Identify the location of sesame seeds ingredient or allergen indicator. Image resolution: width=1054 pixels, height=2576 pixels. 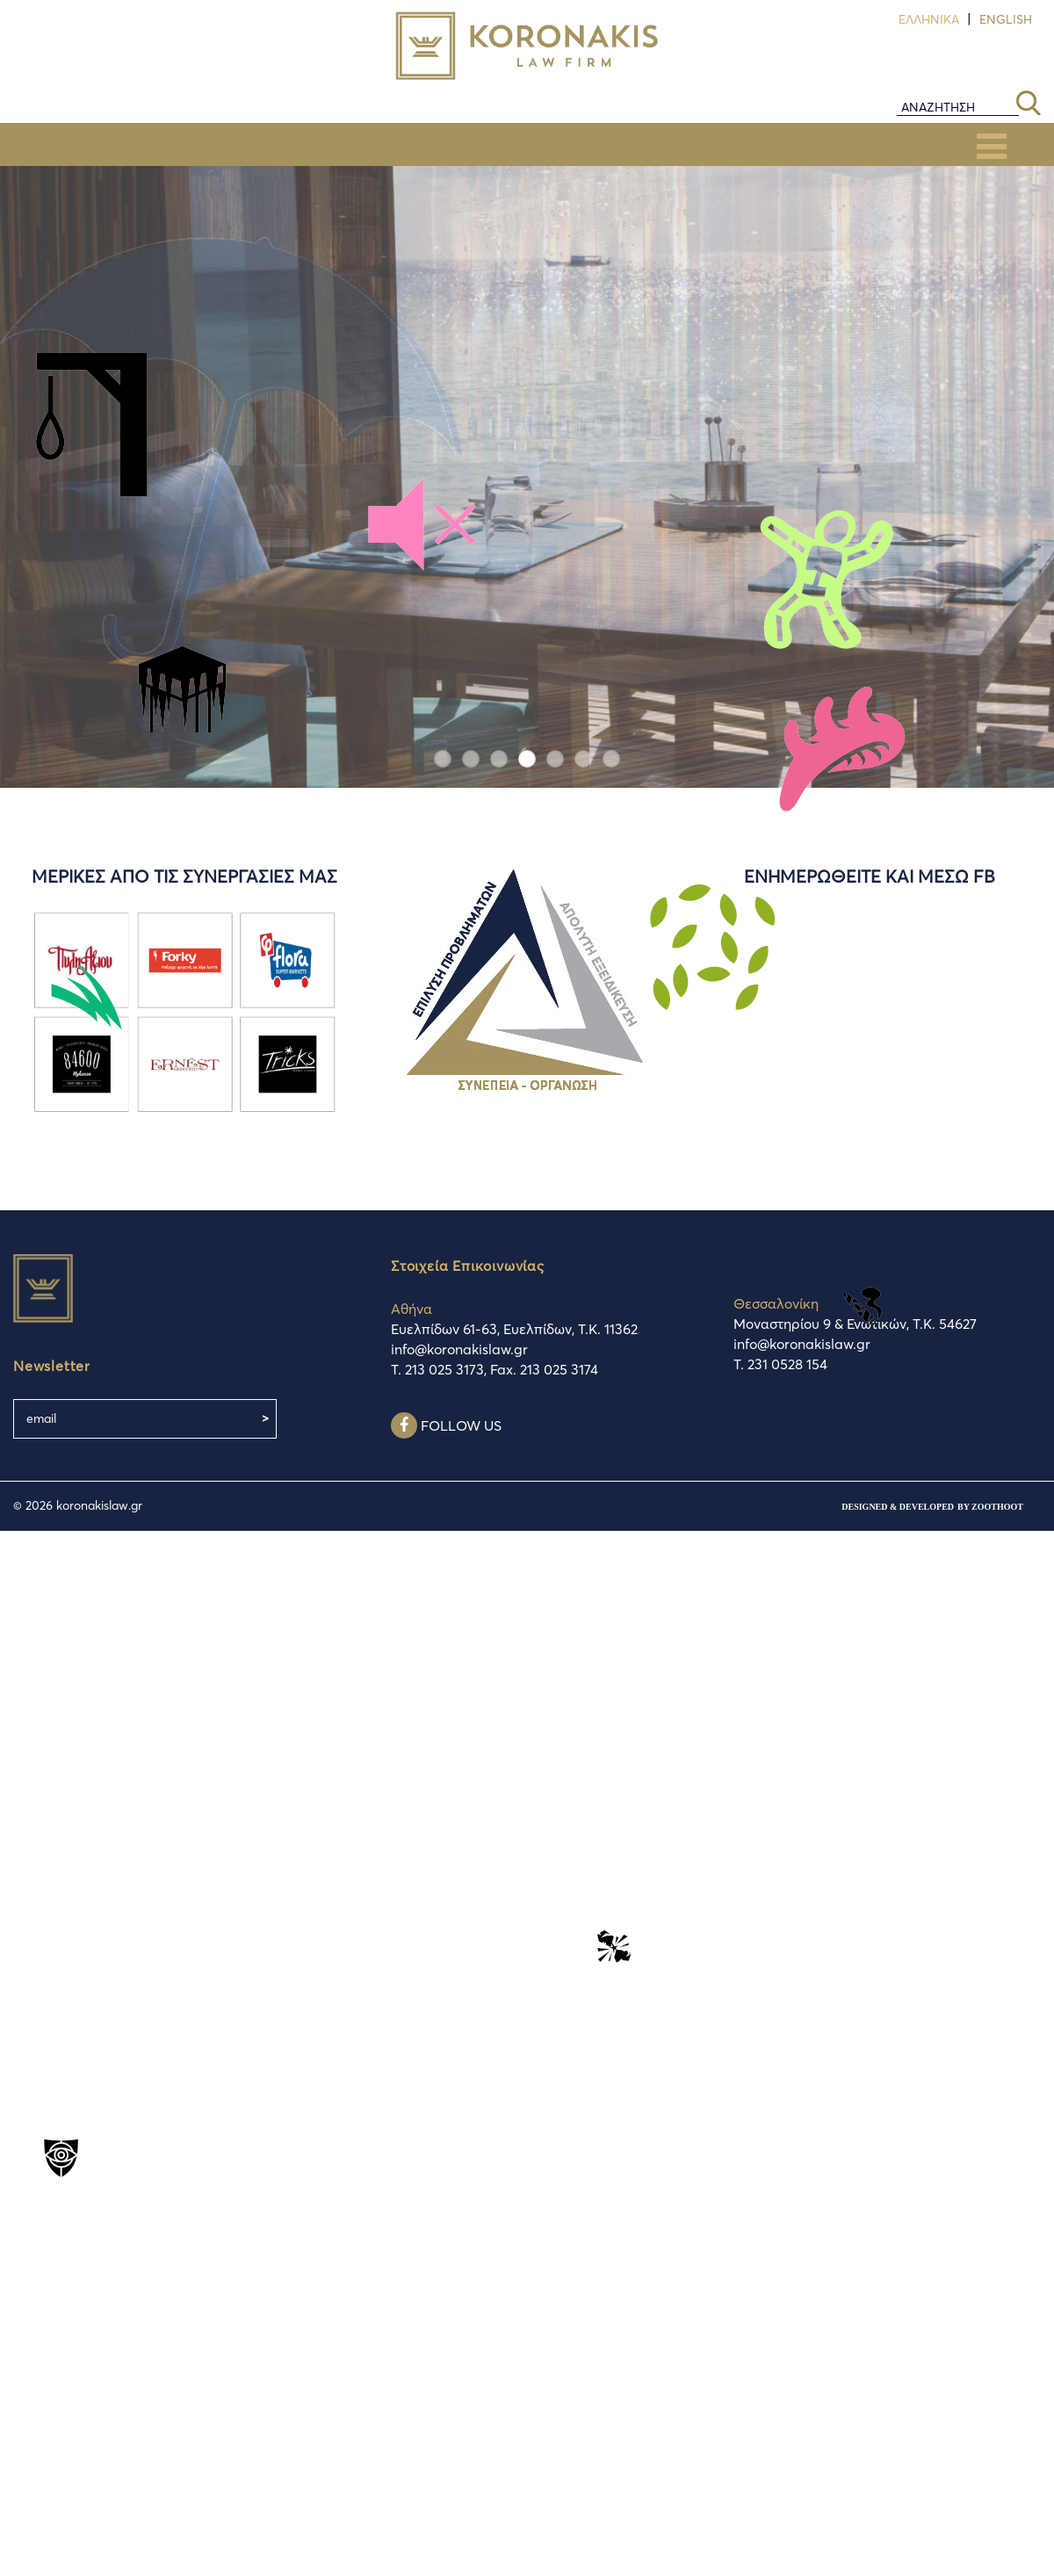
(712, 948).